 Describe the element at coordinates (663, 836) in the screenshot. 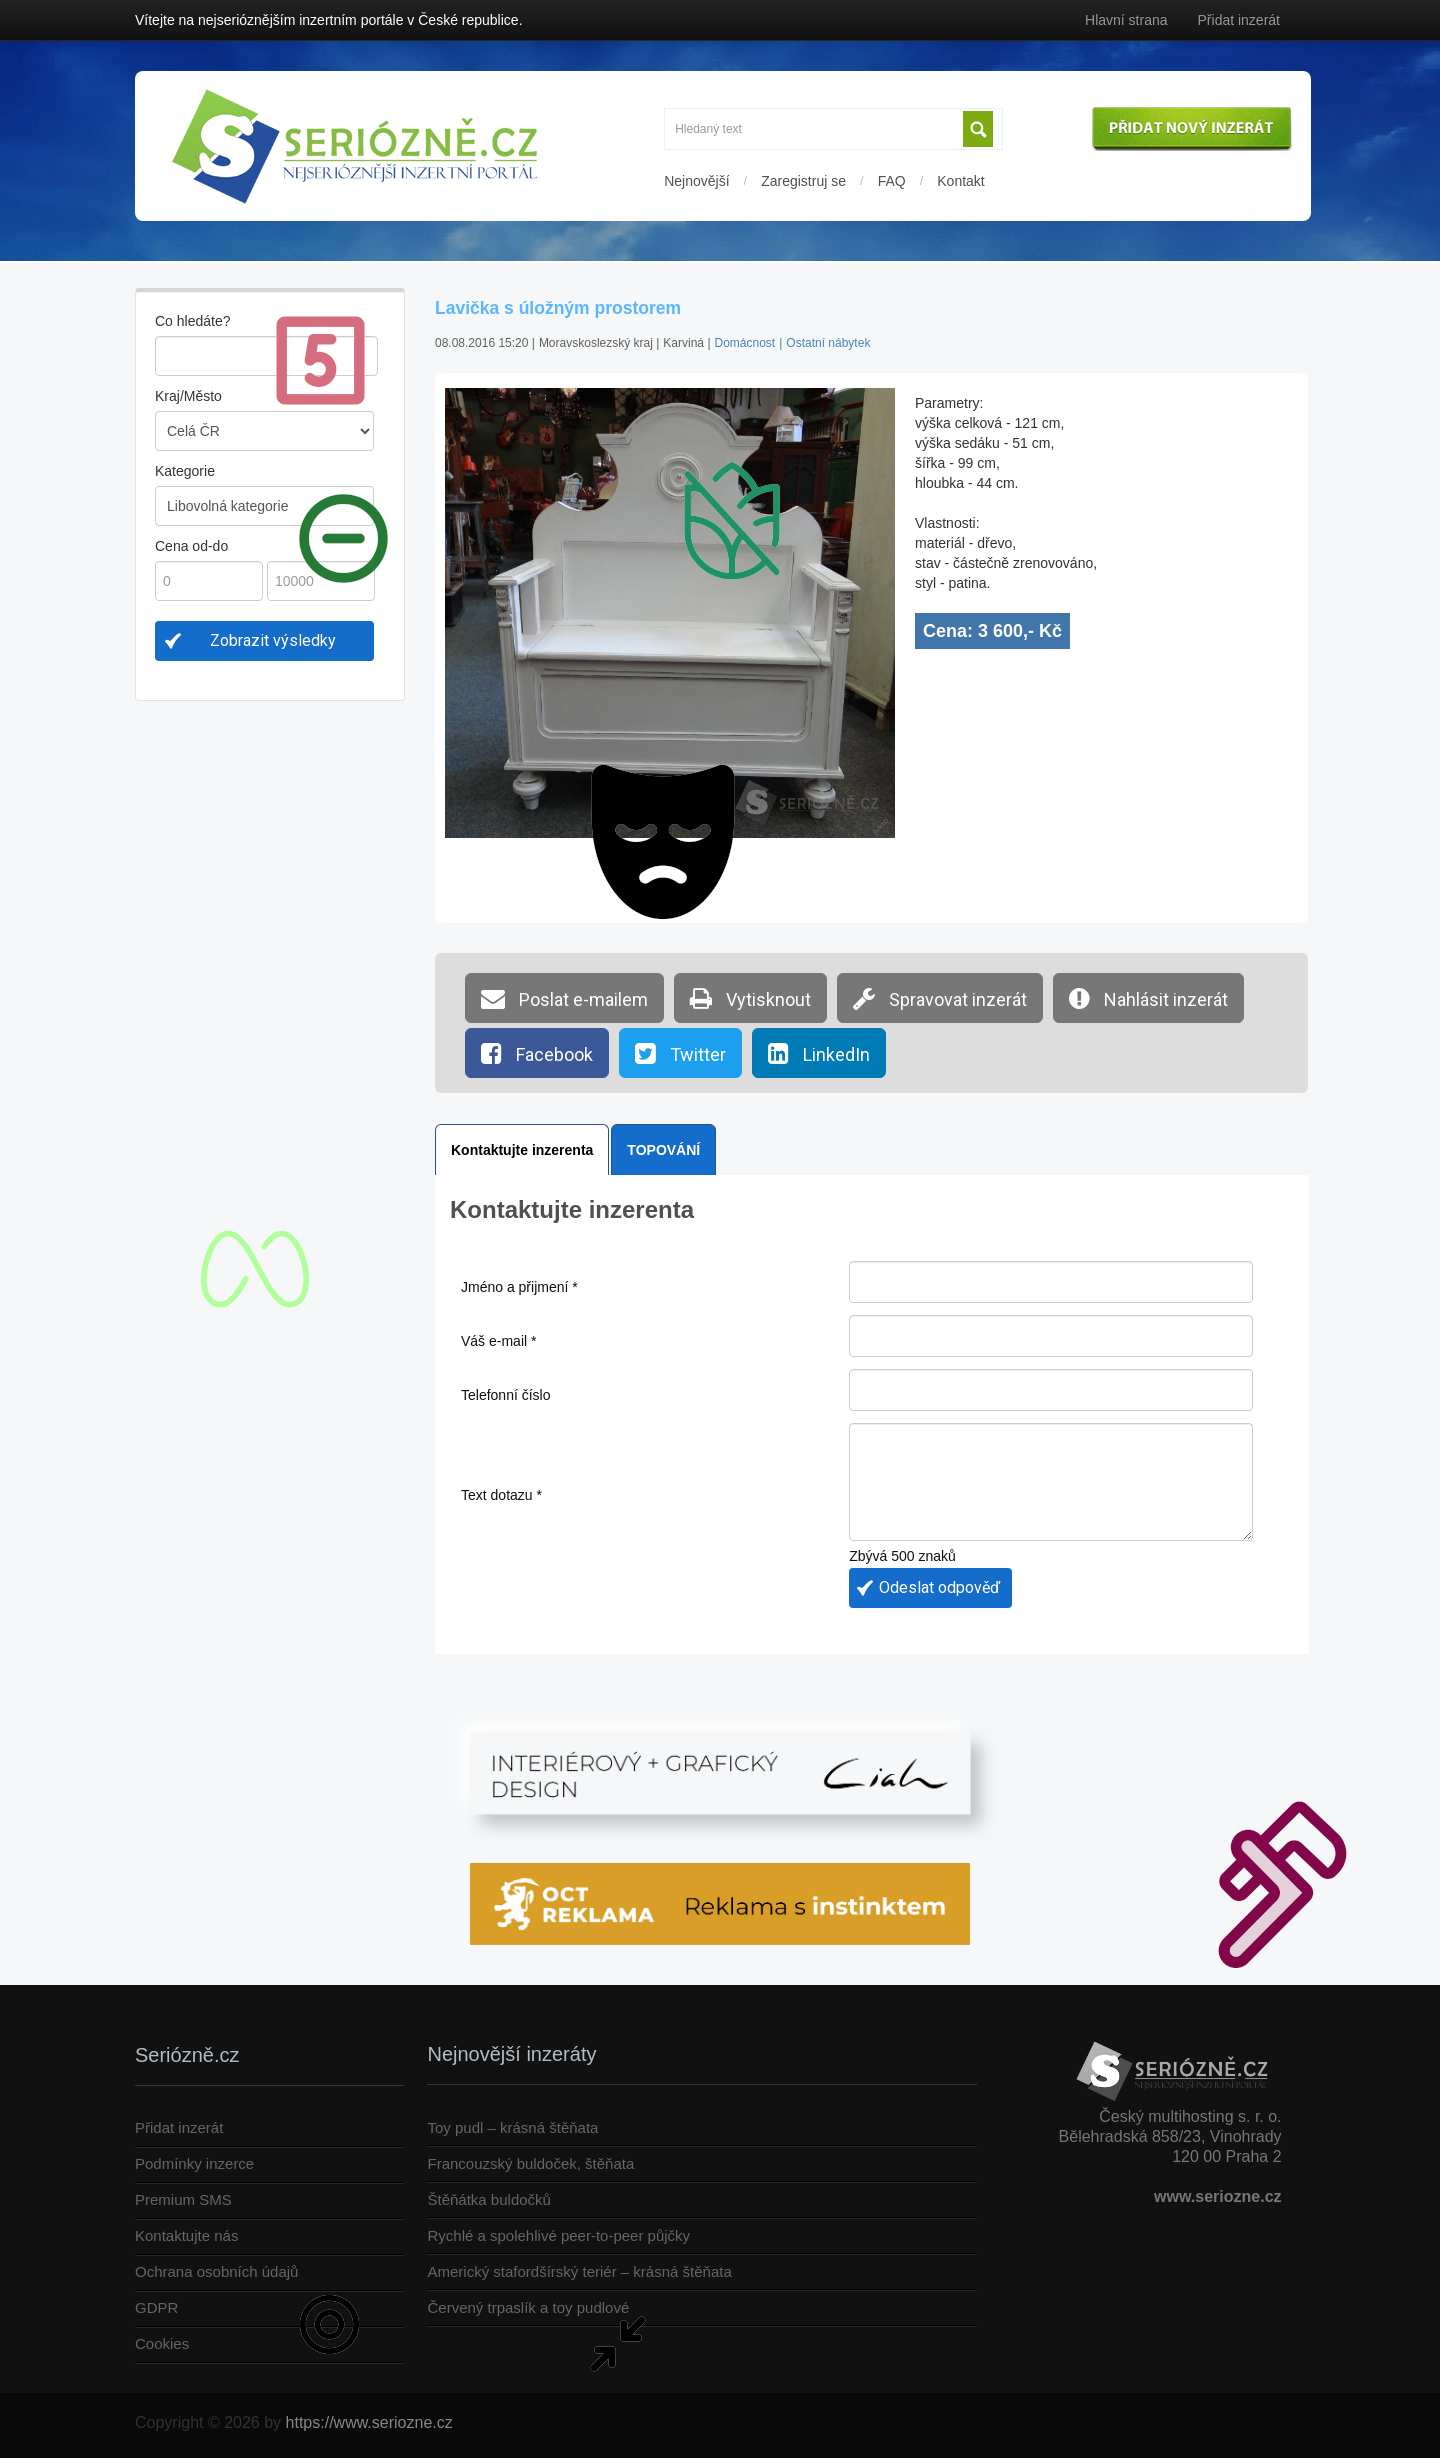

I see `indicates sad or negative mood/emotion` at that location.